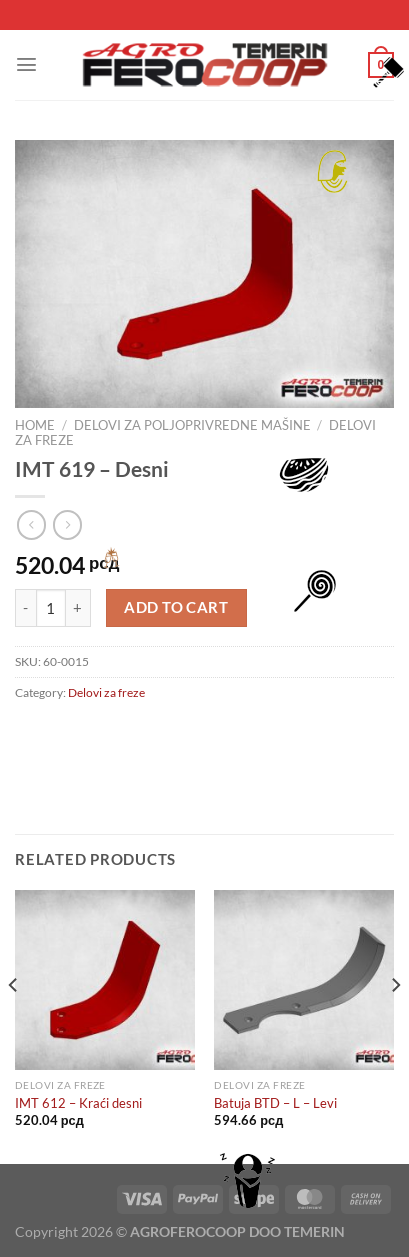 The image size is (409, 1257). I want to click on celebrate an achievement or milestone, so click(111, 557).